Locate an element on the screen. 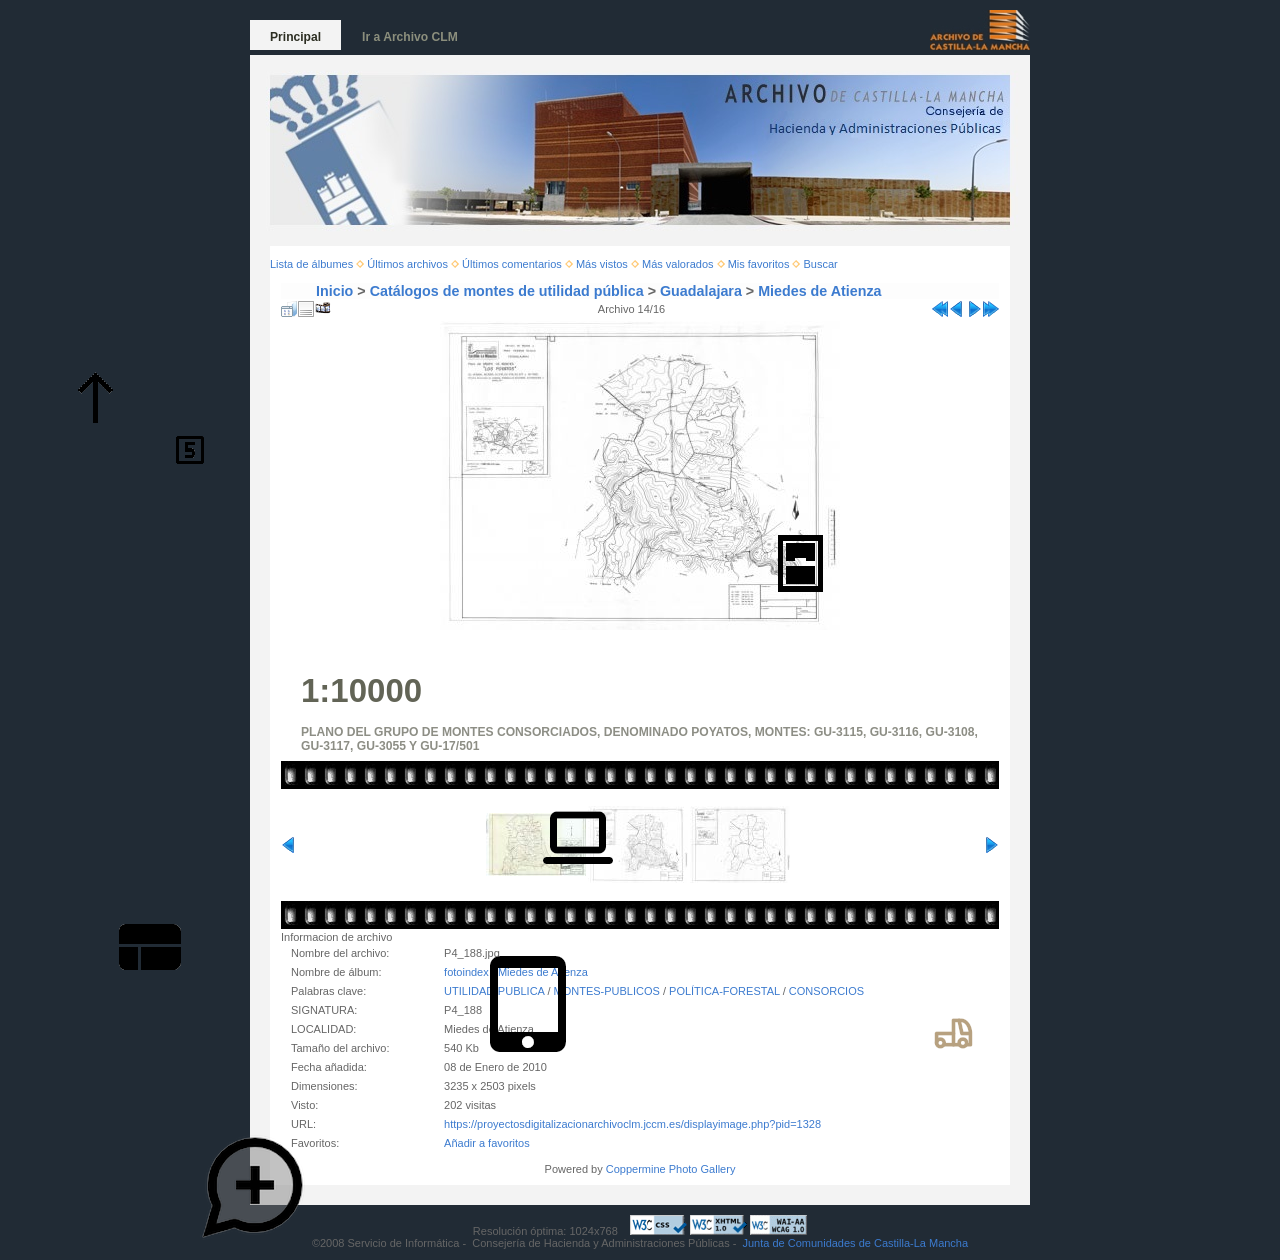 This screenshot has width=1280, height=1260. indicates step 5 in a multi-step process is located at coordinates (190, 450).